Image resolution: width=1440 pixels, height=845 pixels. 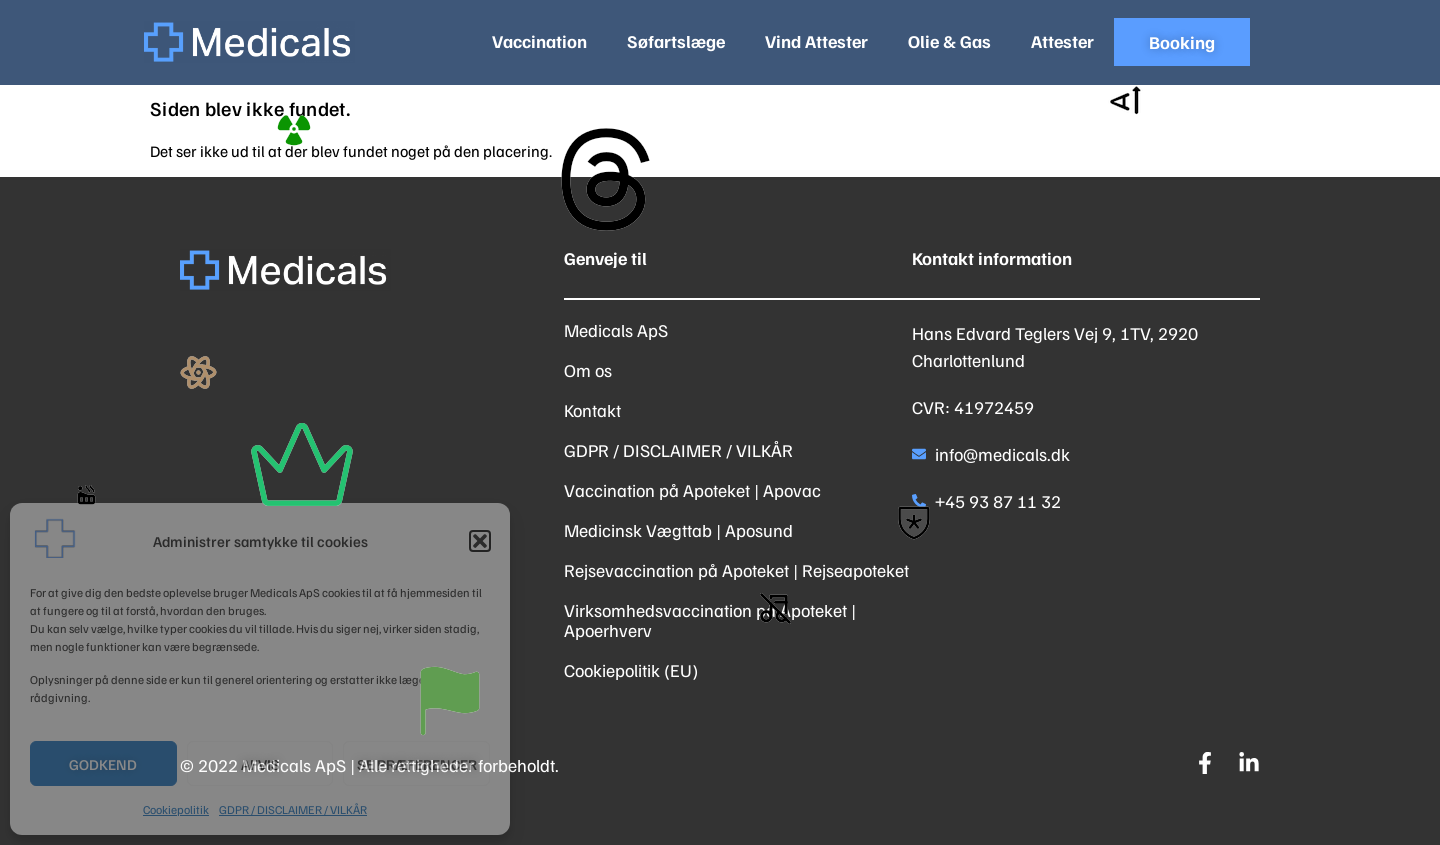 What do you see at coordinates (914, 521) in the screenshot?
I see `indicates premium or verified security status` at bounding box center [914, 521].